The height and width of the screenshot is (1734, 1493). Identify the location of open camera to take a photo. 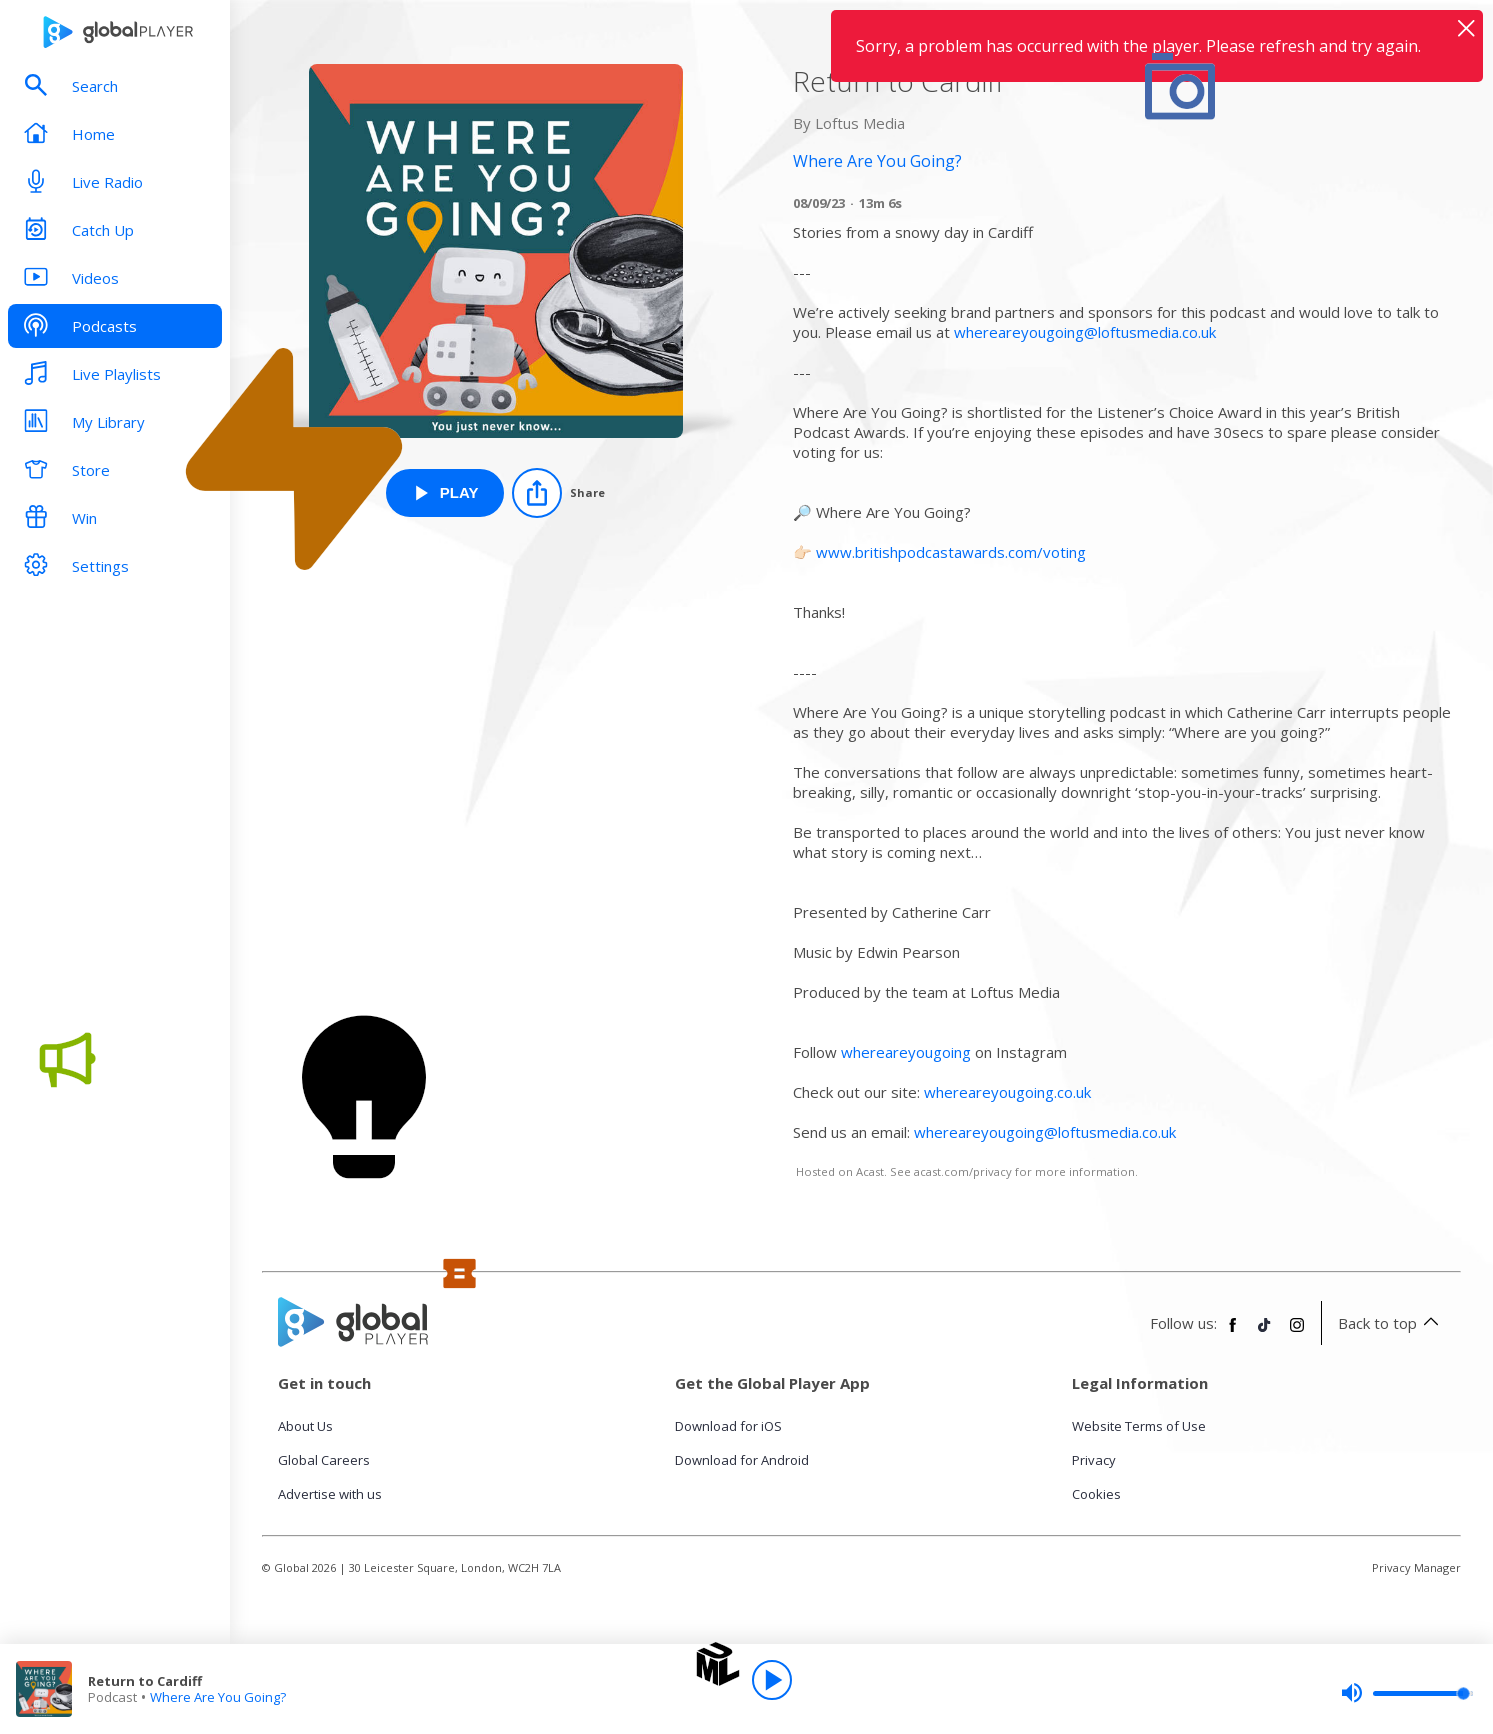
(1180, 88).